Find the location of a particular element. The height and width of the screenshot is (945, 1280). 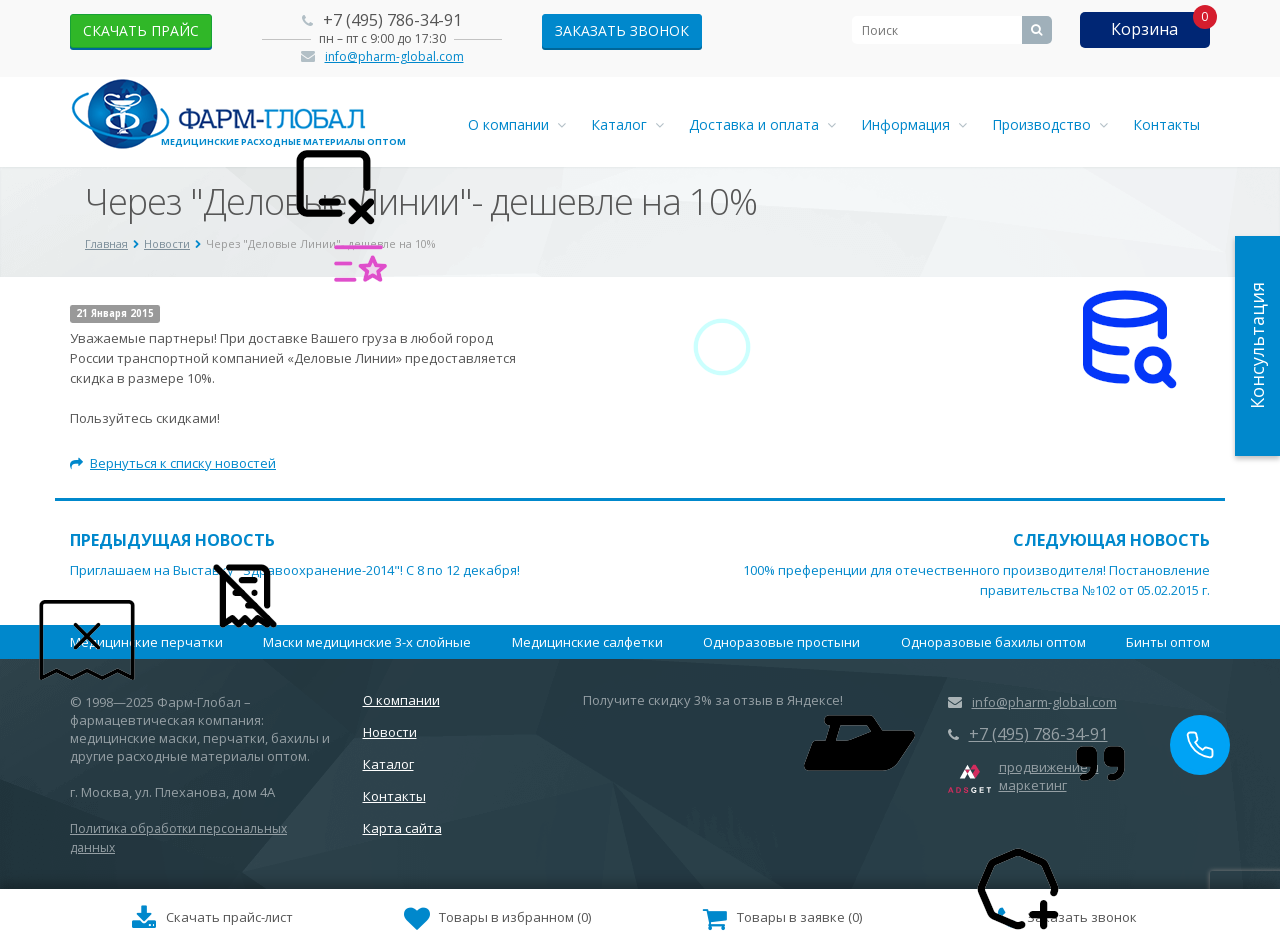

view your favorites list is located at coordinates (358, 263).